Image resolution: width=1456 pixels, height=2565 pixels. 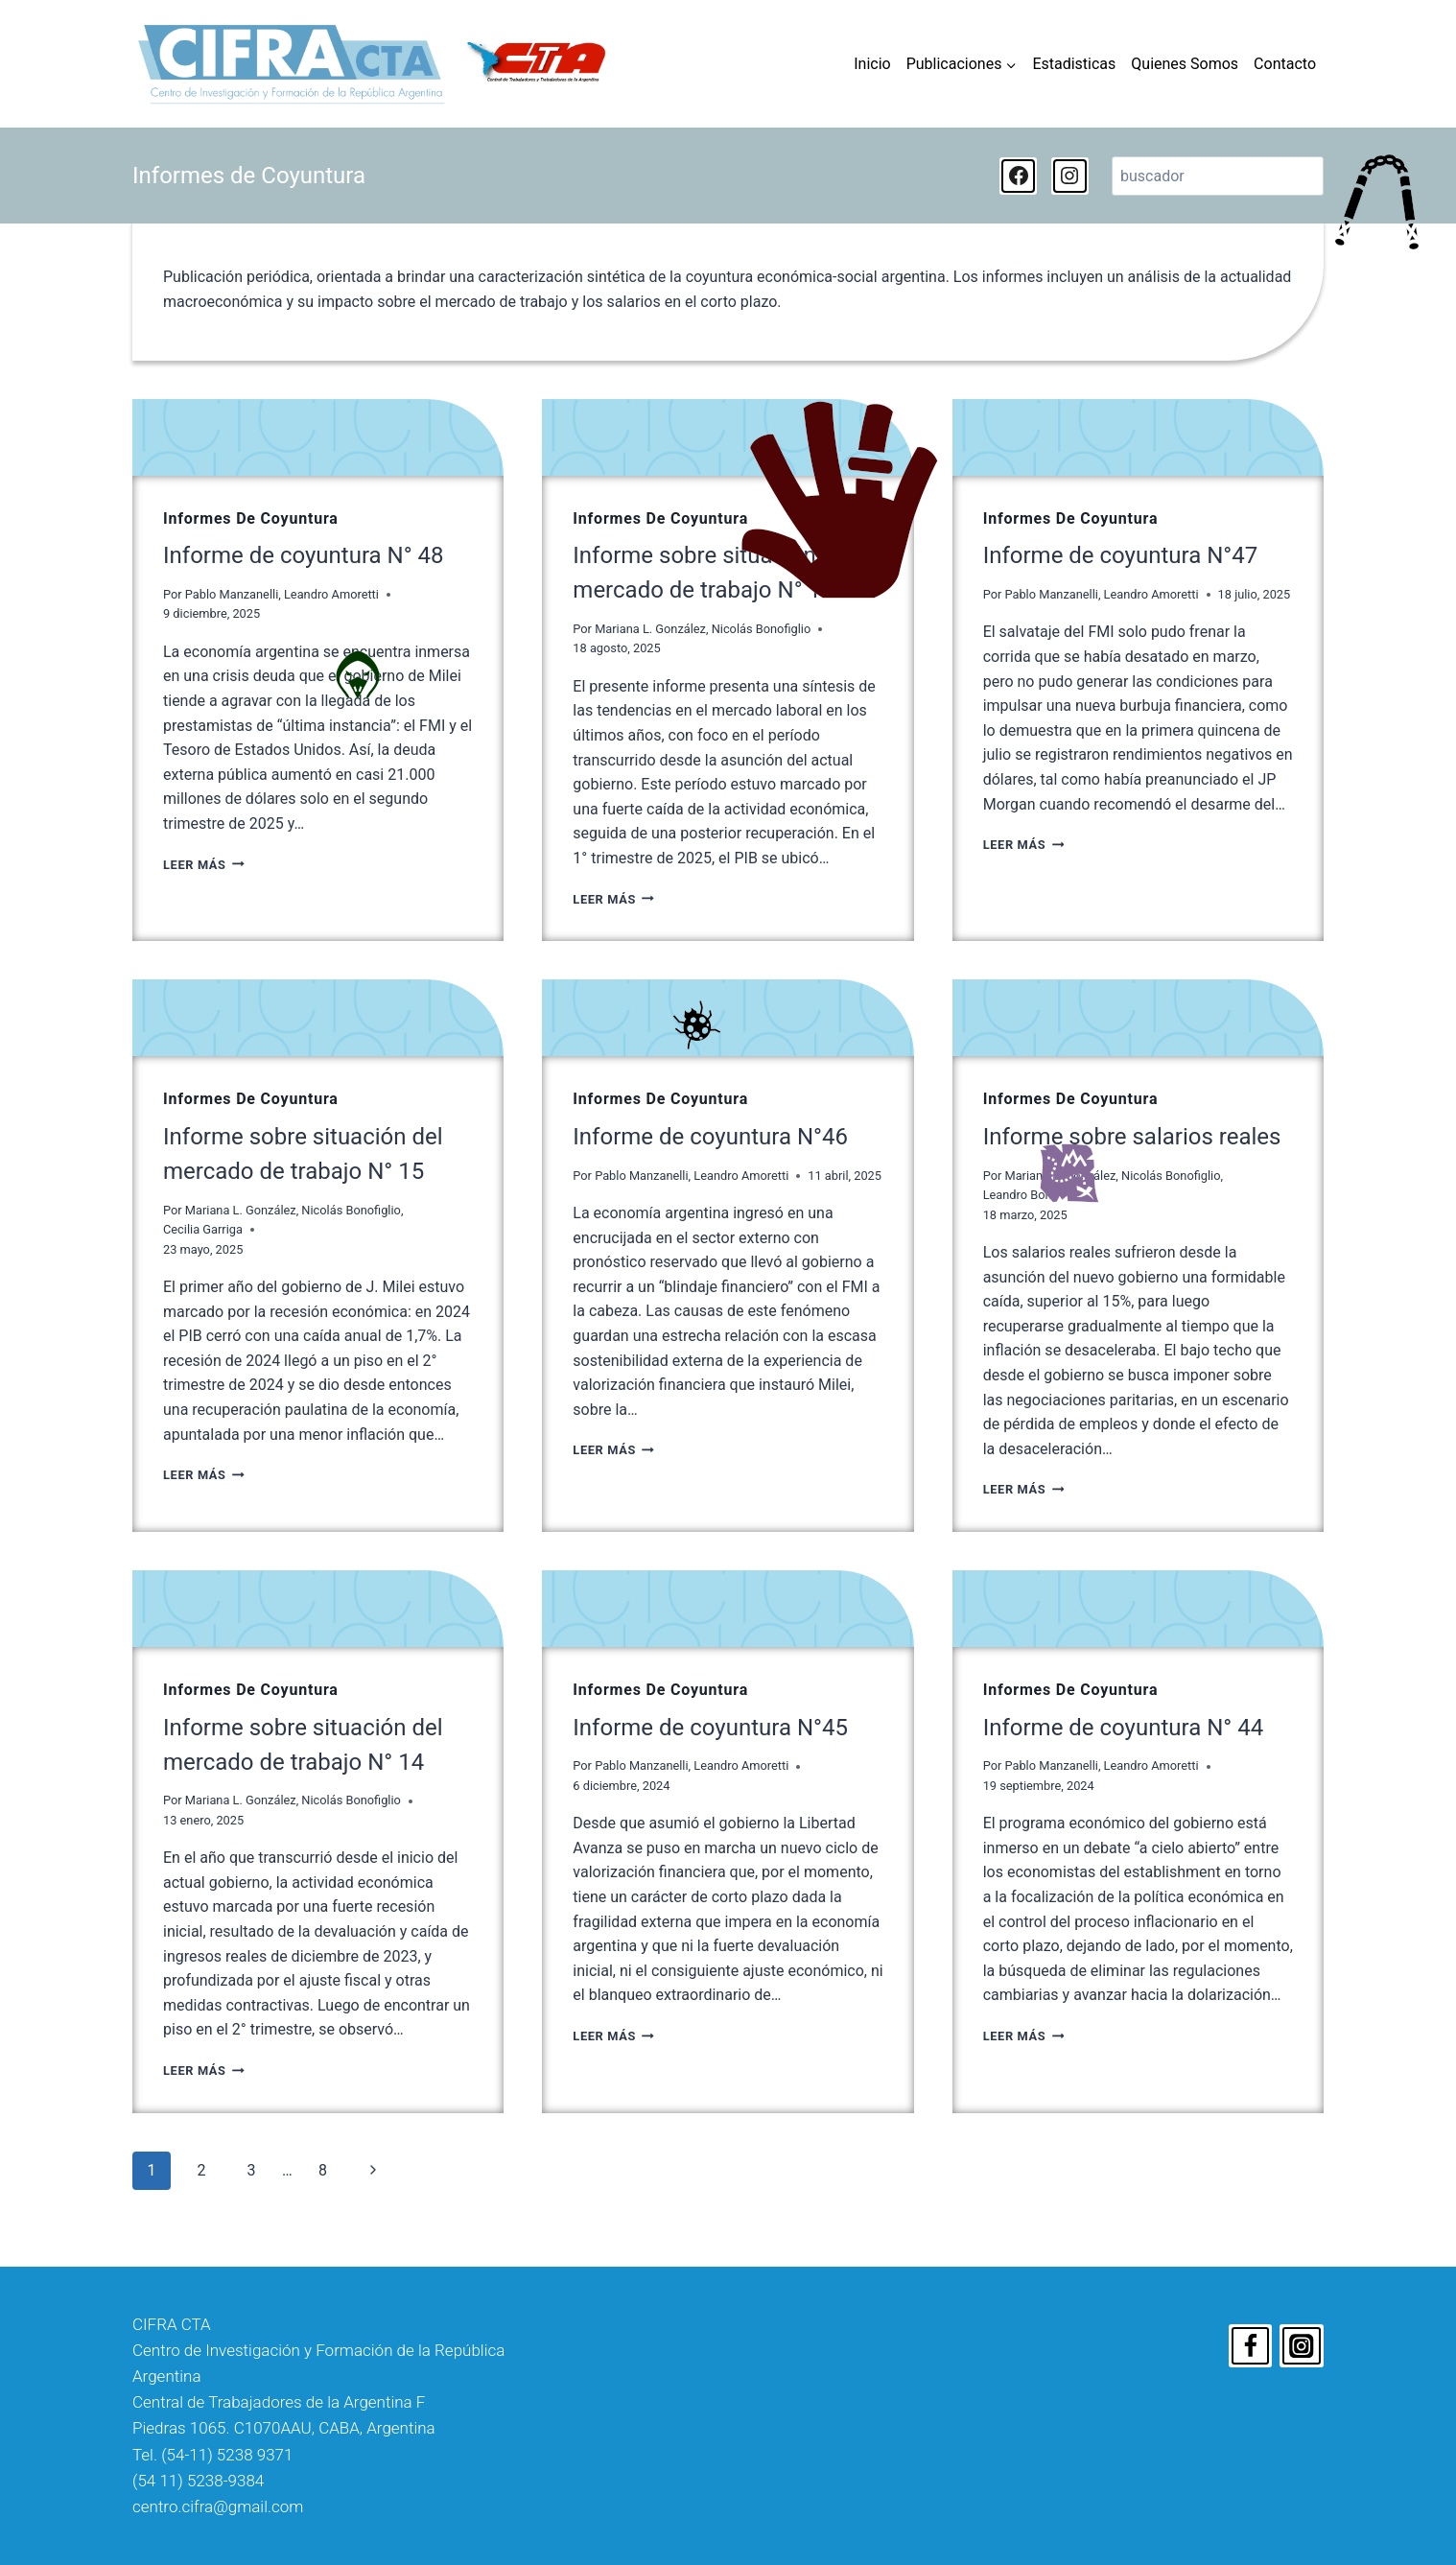 I want to click on view treasure map or quest location, so click(x=1069, y=1173).